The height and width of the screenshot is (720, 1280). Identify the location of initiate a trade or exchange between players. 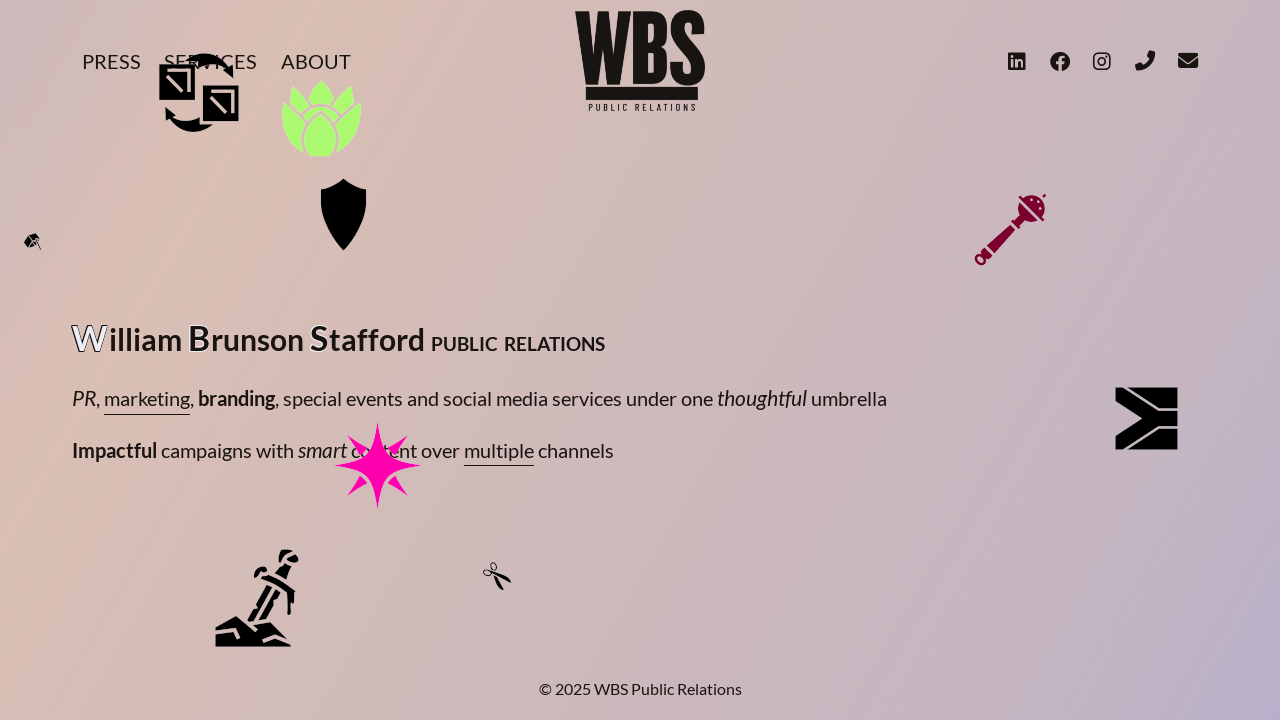
(199, 93).